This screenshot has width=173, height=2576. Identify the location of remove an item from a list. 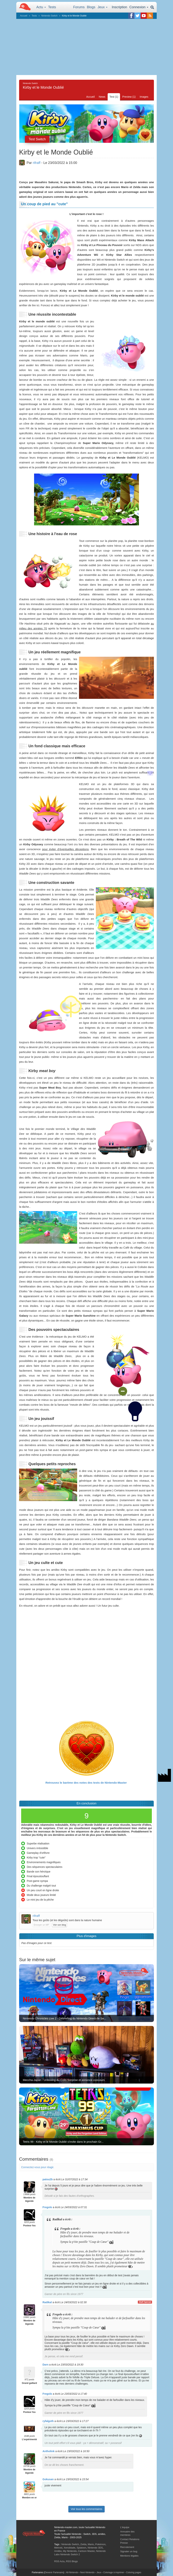
(123, 1391).